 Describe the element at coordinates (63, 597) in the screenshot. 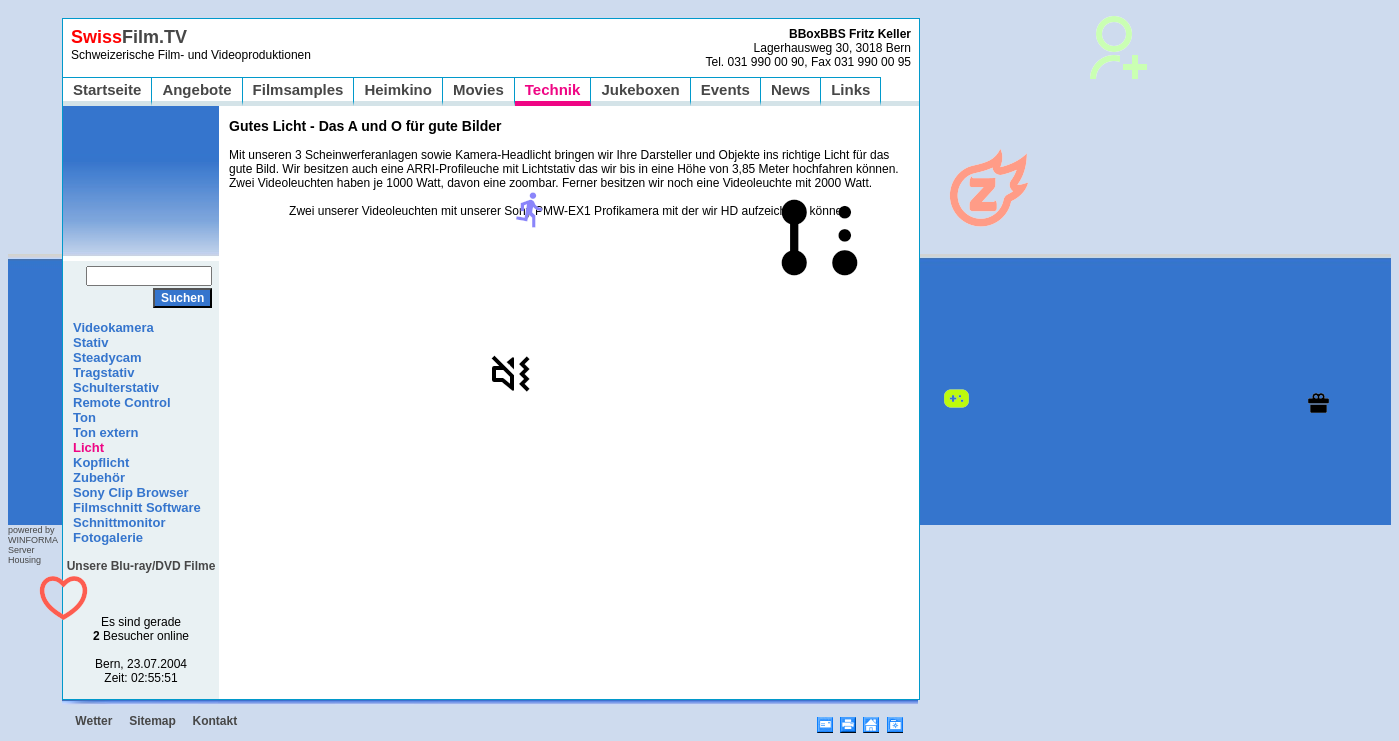

I see `add to favorites` at that location.